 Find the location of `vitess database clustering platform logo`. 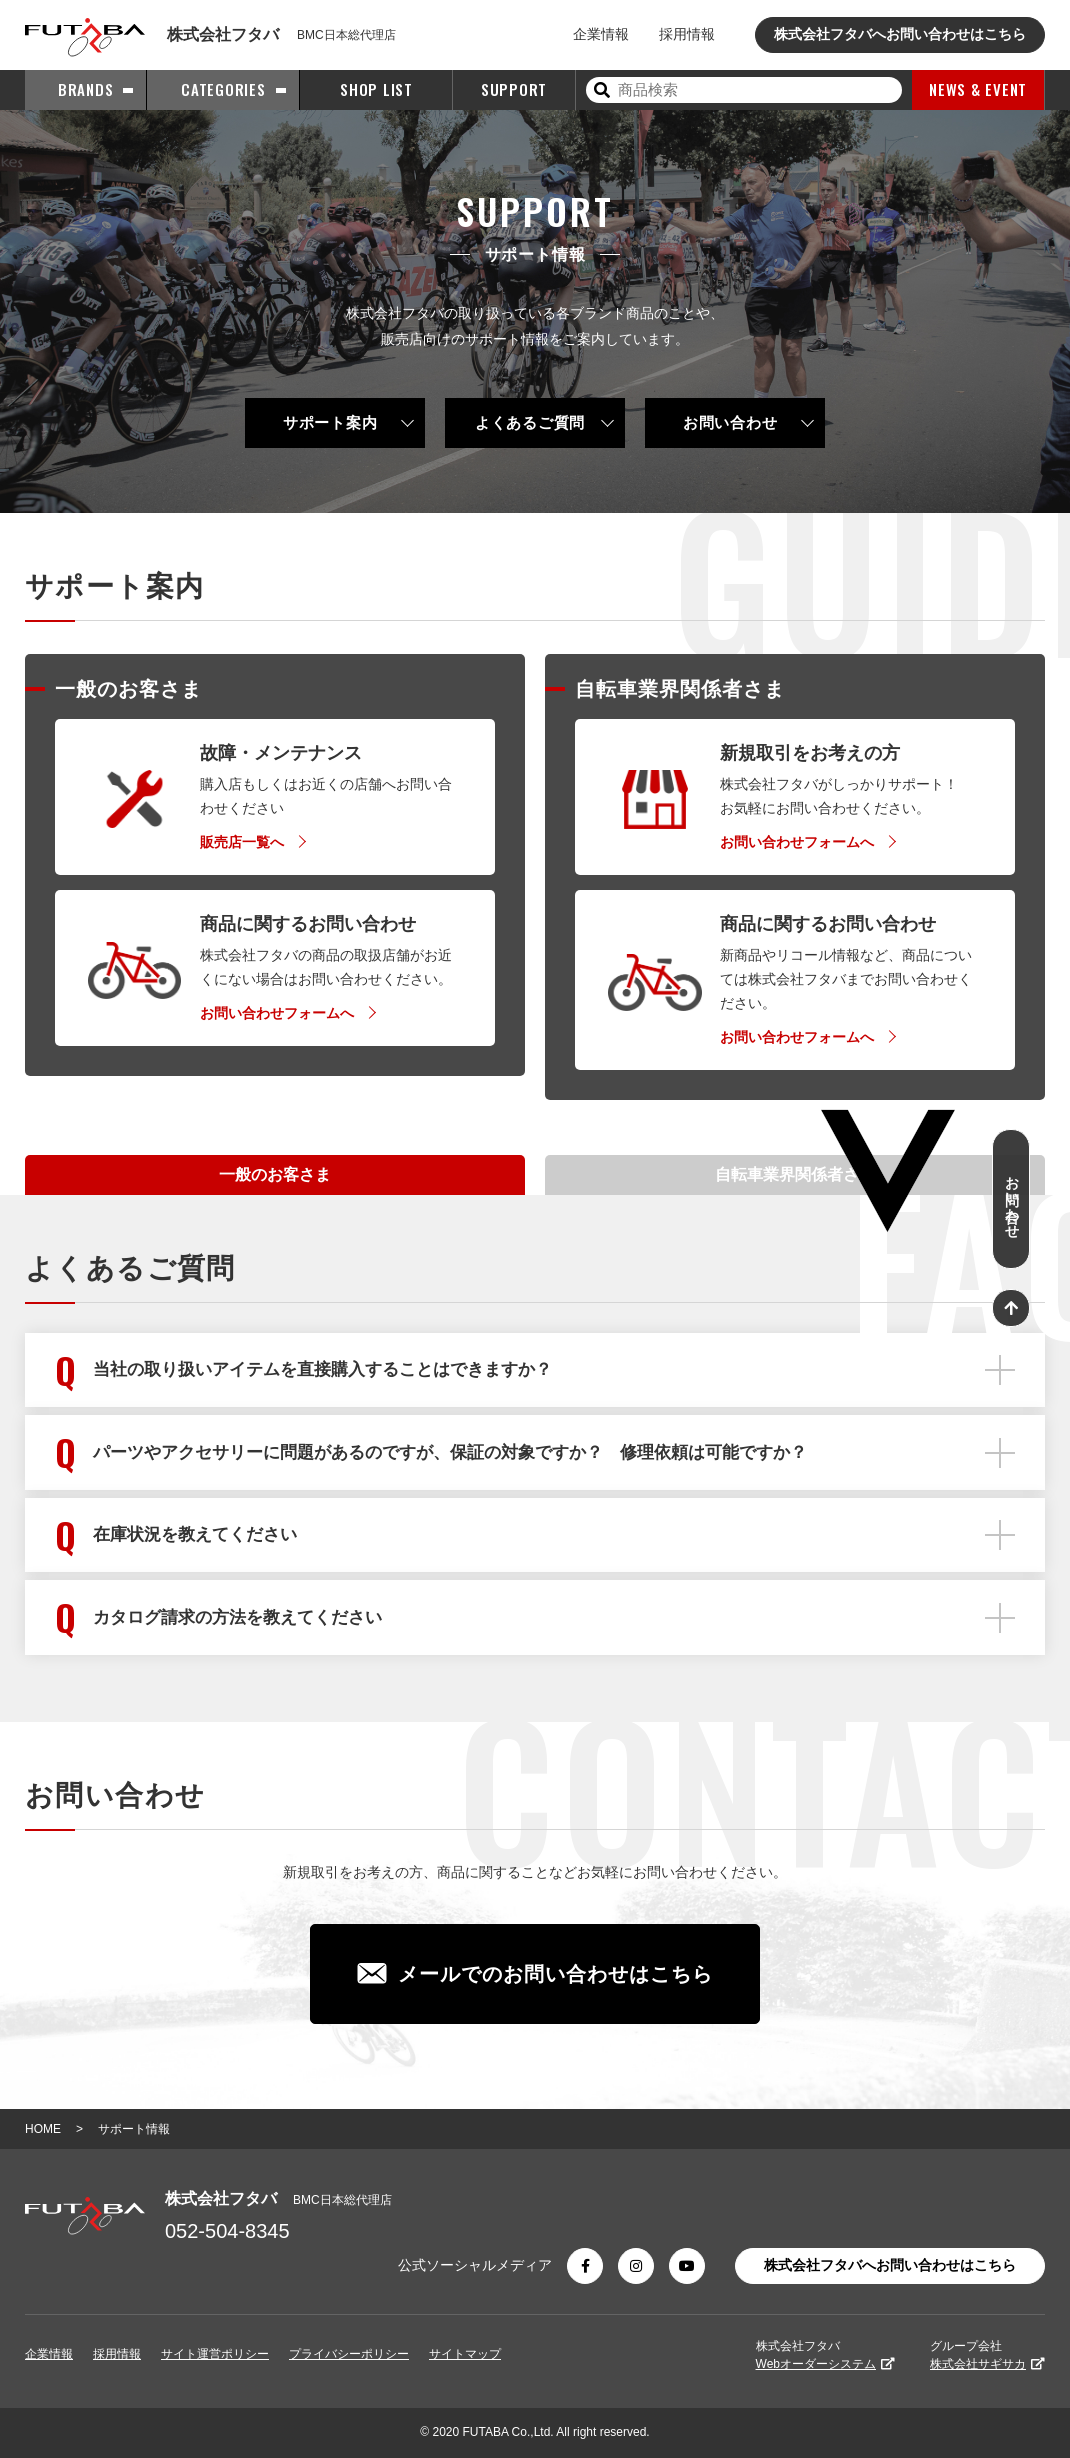

vitess database clustering platform logo is located at coordinates (888, 1171).